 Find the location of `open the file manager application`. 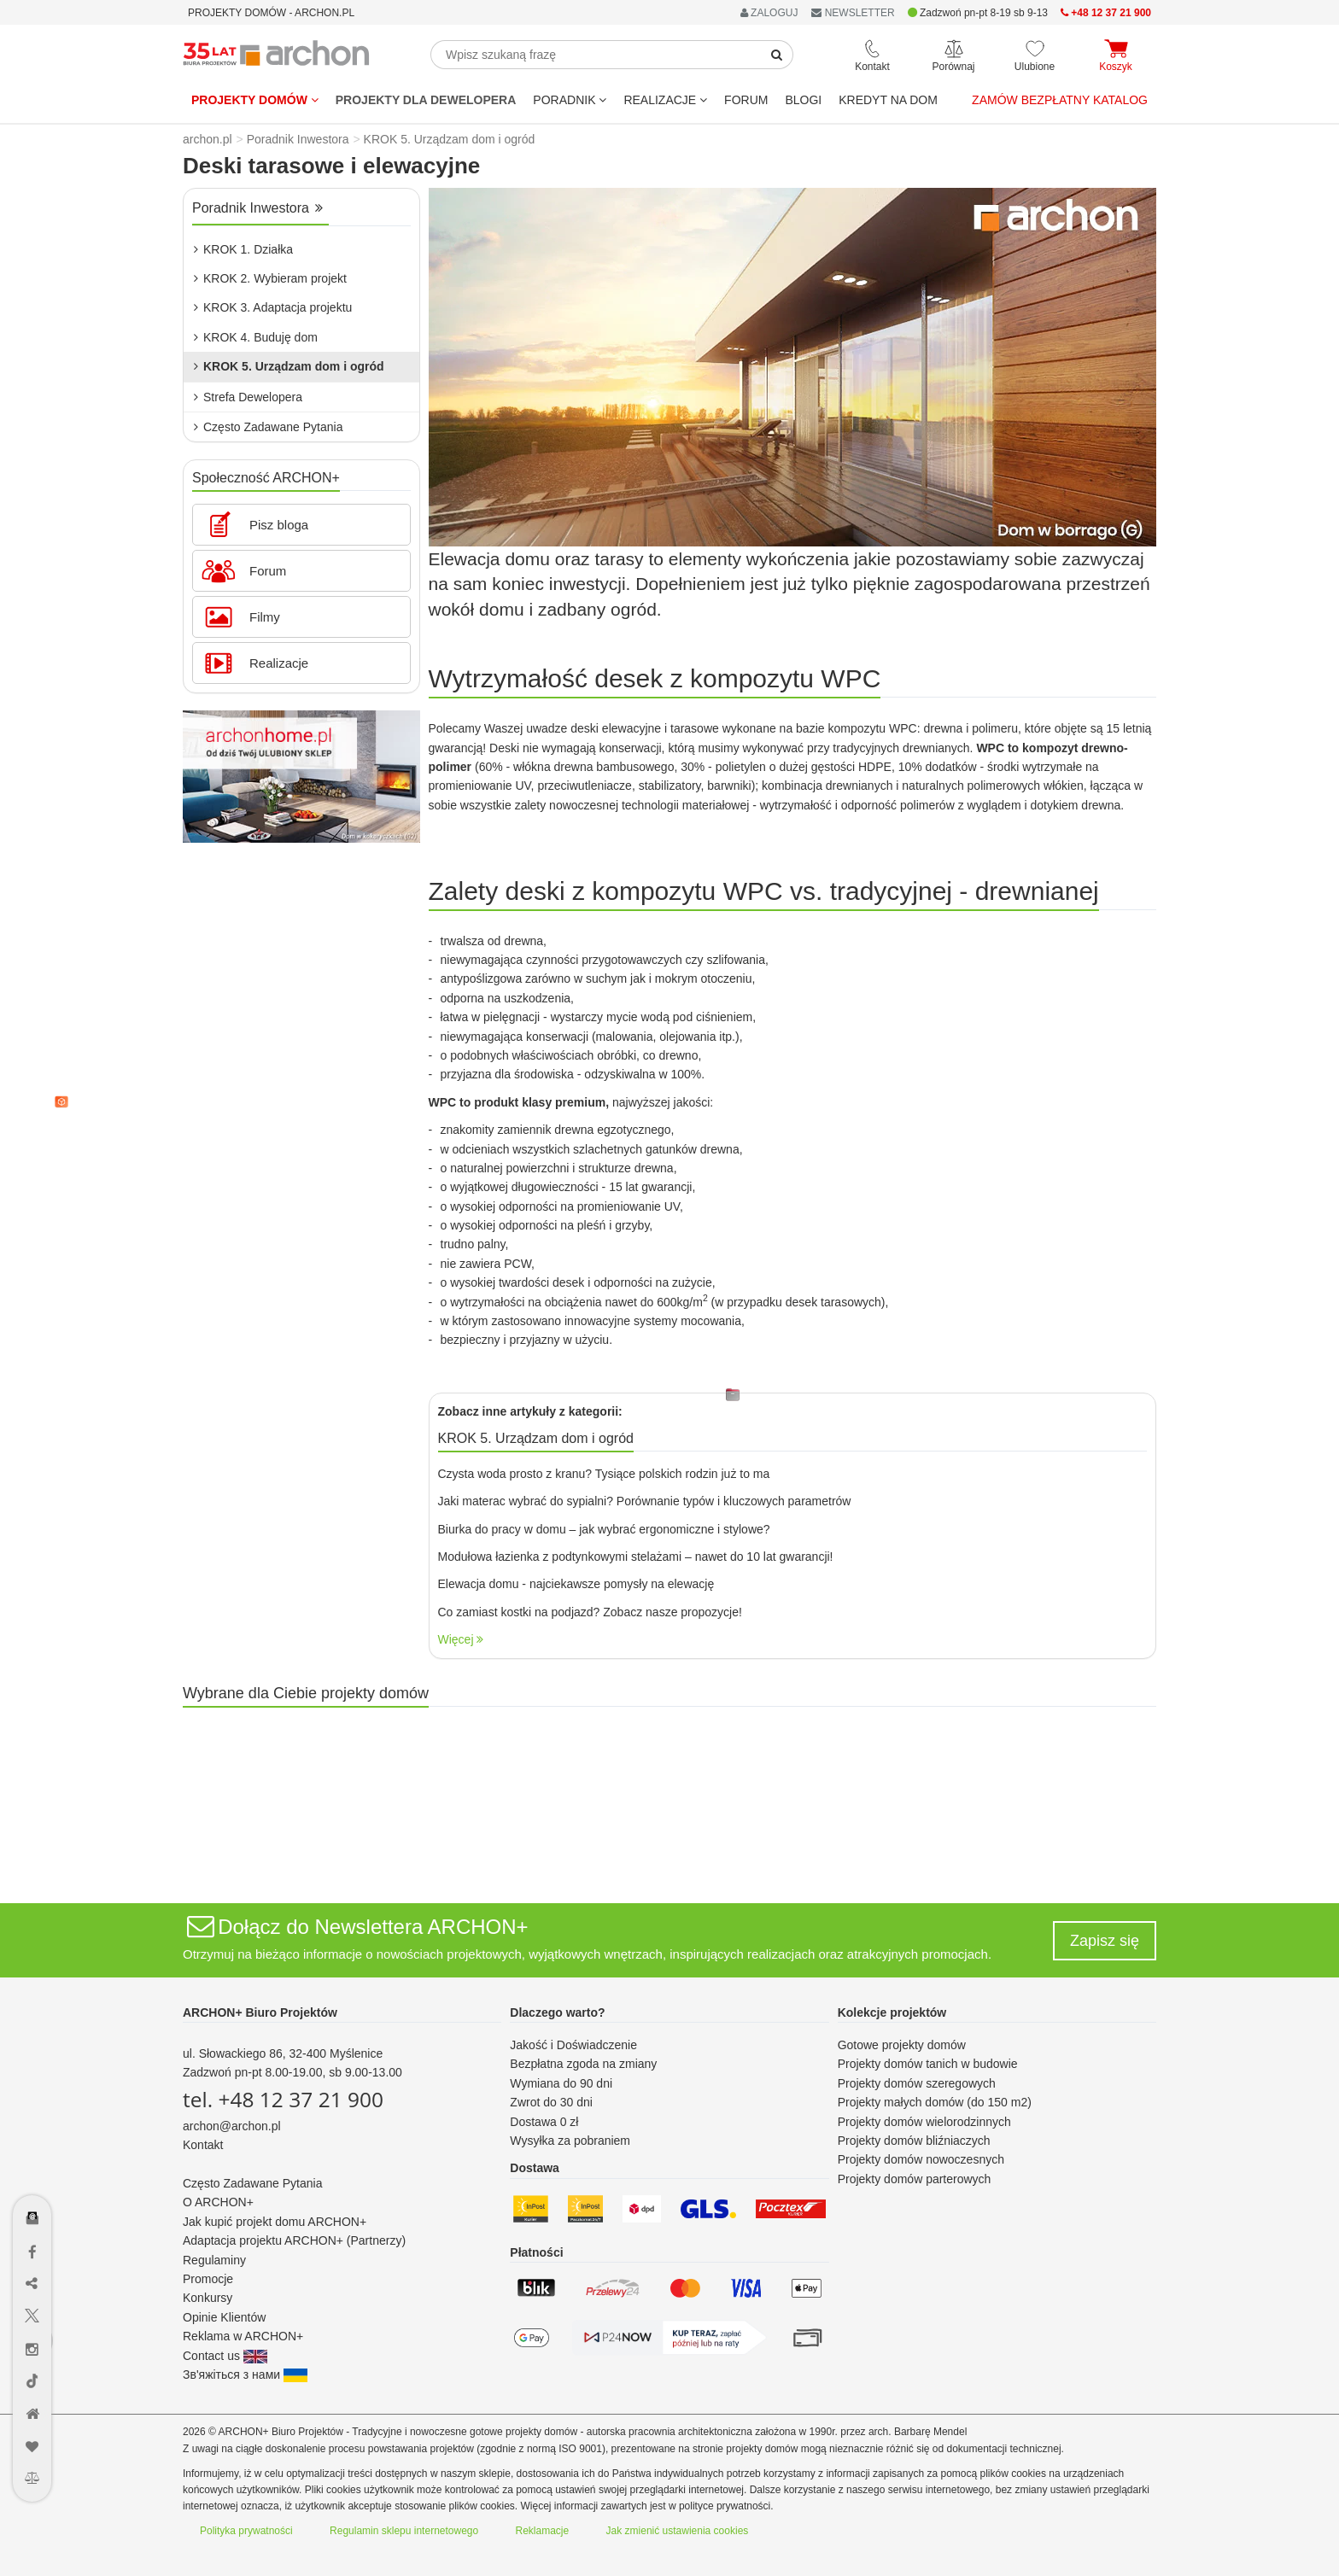

open the file manager application is located at coordinates (733, 1394).